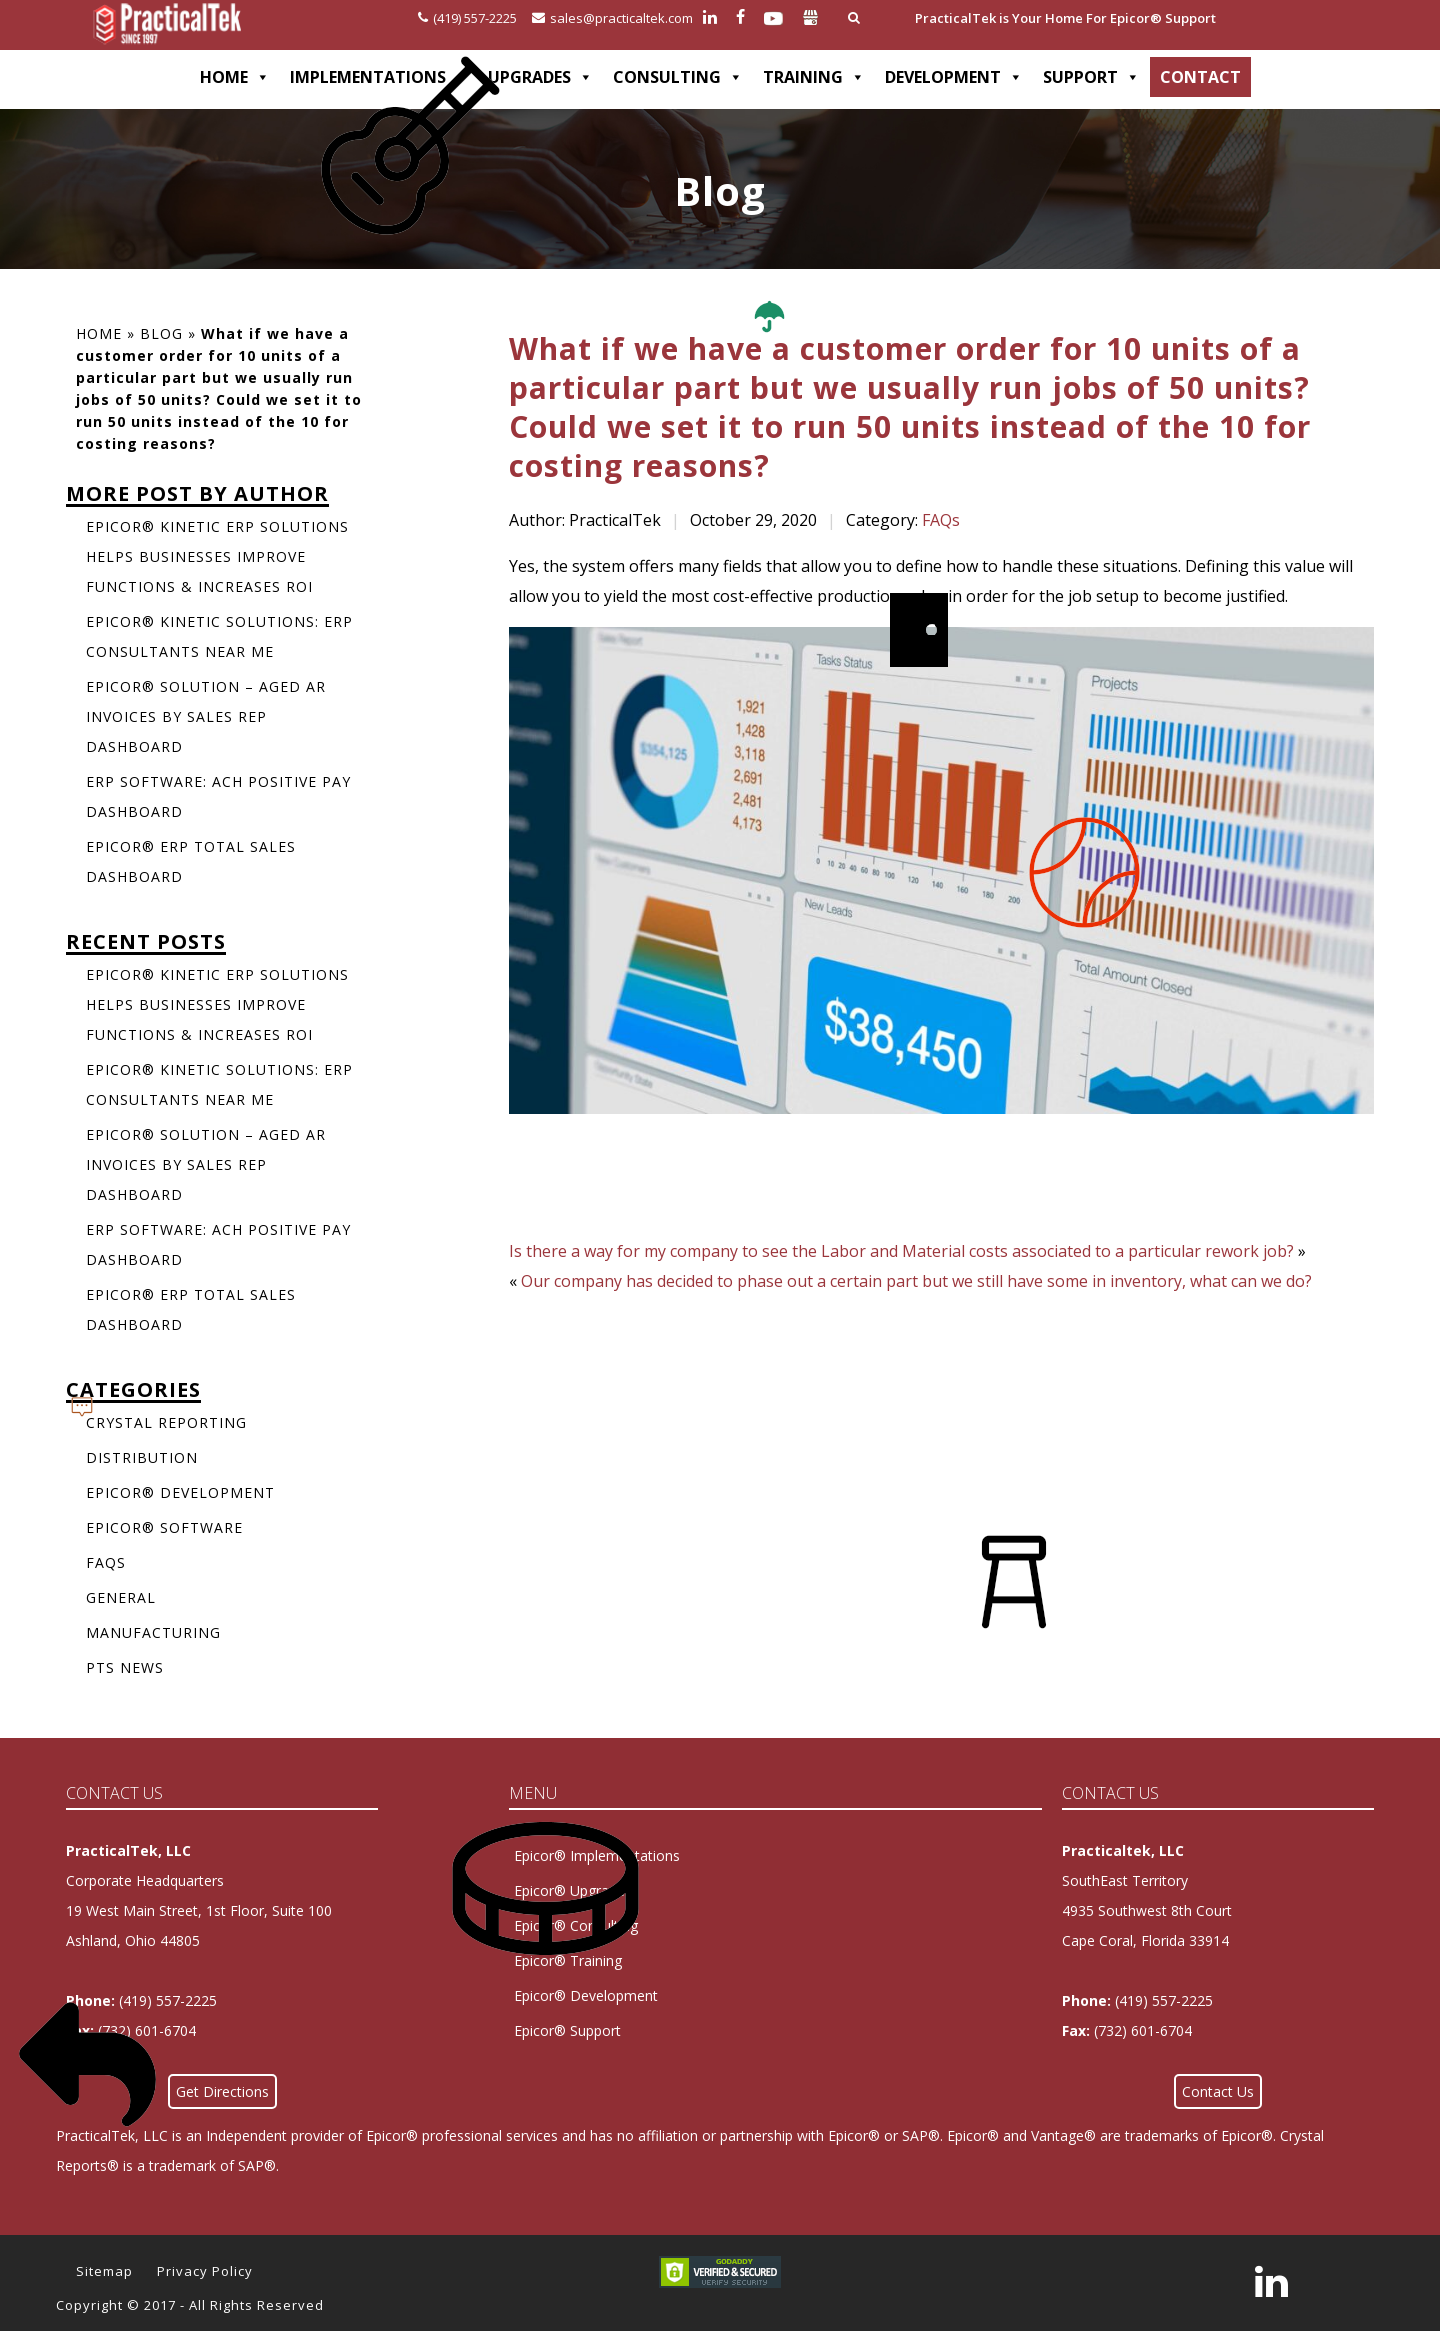  What do you see at coordinates (919, 630) in the screenshot?
I see `view door sensor status` at bounding box center [919, 630].